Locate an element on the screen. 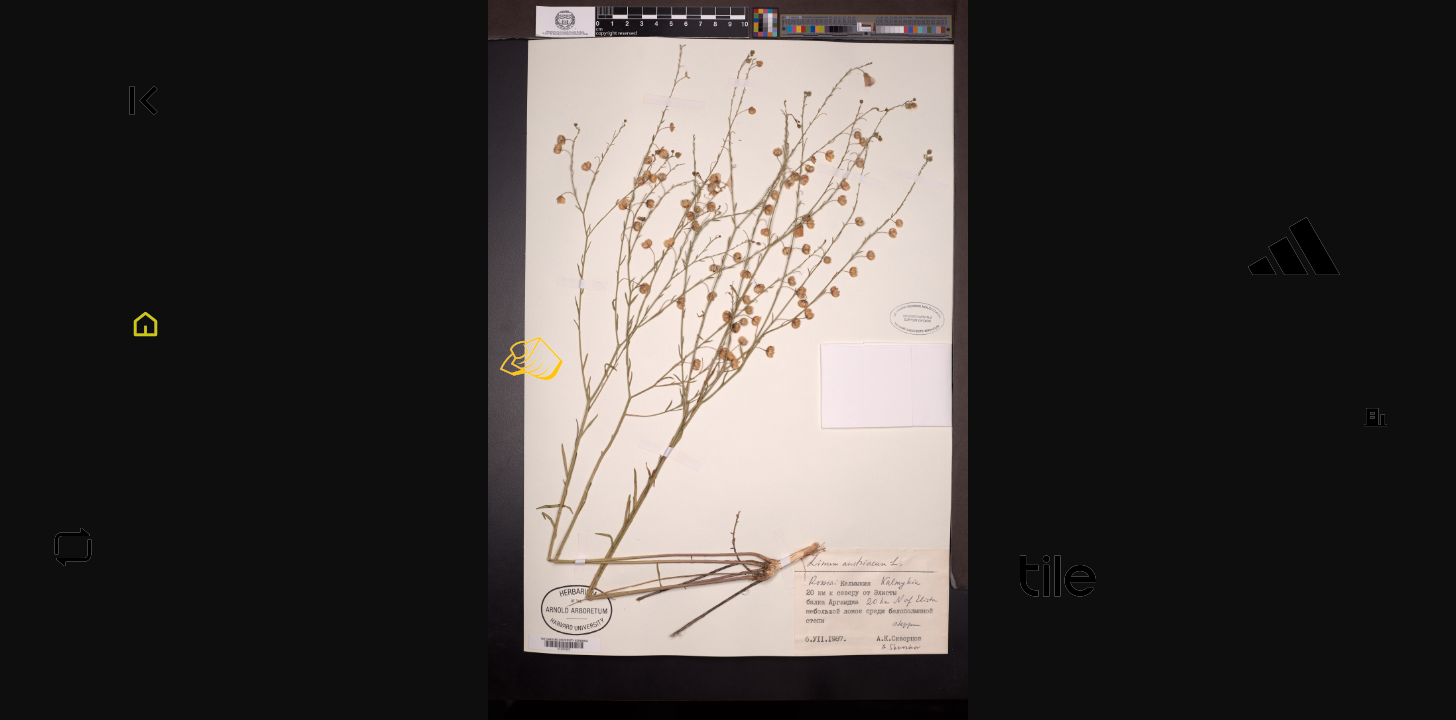 This screenshot has width=1456, height=720. enable repeat or loop playback is located at coordinates (73, 547).